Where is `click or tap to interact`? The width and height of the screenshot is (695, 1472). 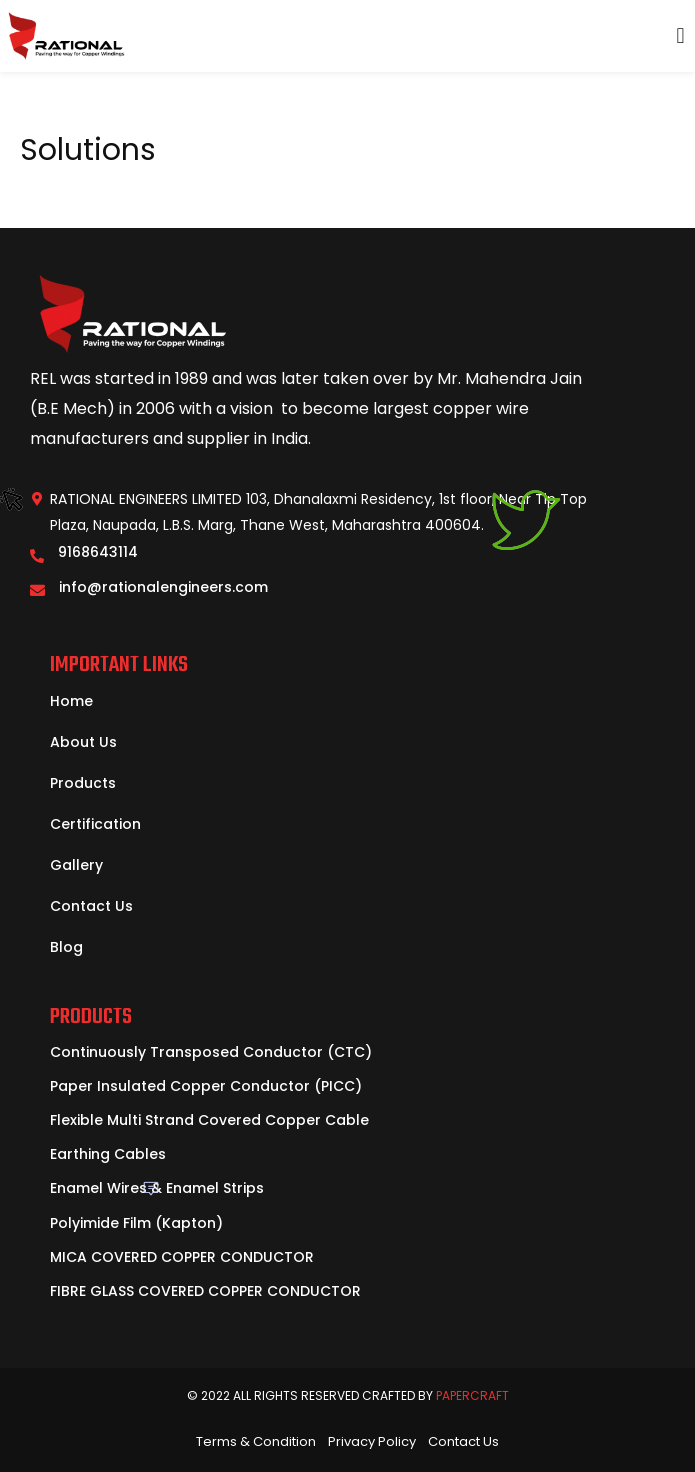 click or tap to interact is located at coordinates (12, 500).